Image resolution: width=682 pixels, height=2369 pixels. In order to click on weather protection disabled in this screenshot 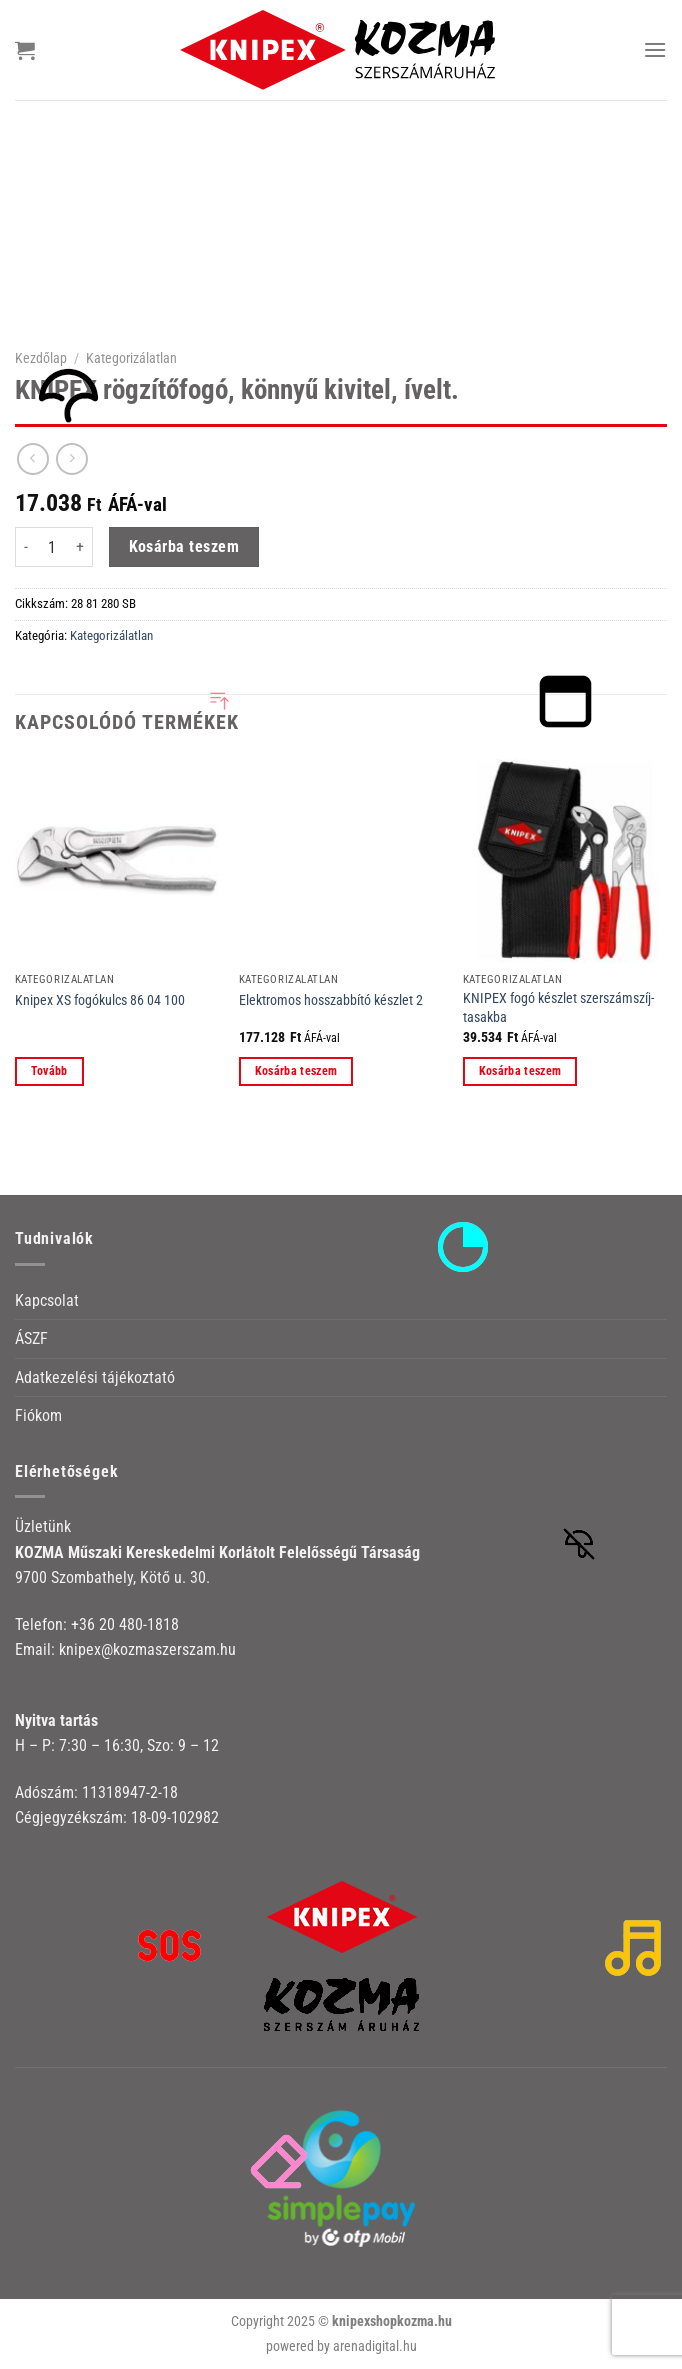, I will do `click(579, 1544)`.